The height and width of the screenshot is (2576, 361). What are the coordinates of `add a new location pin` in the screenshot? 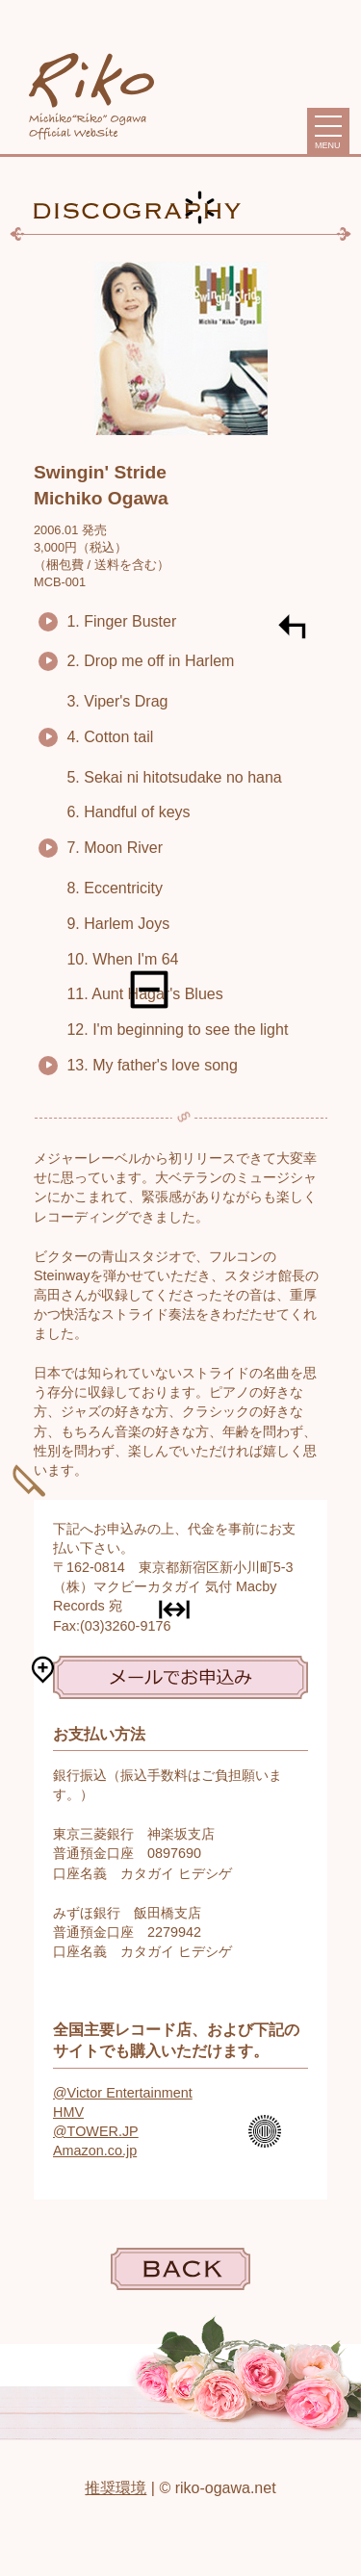 It's located at (42, 1668).